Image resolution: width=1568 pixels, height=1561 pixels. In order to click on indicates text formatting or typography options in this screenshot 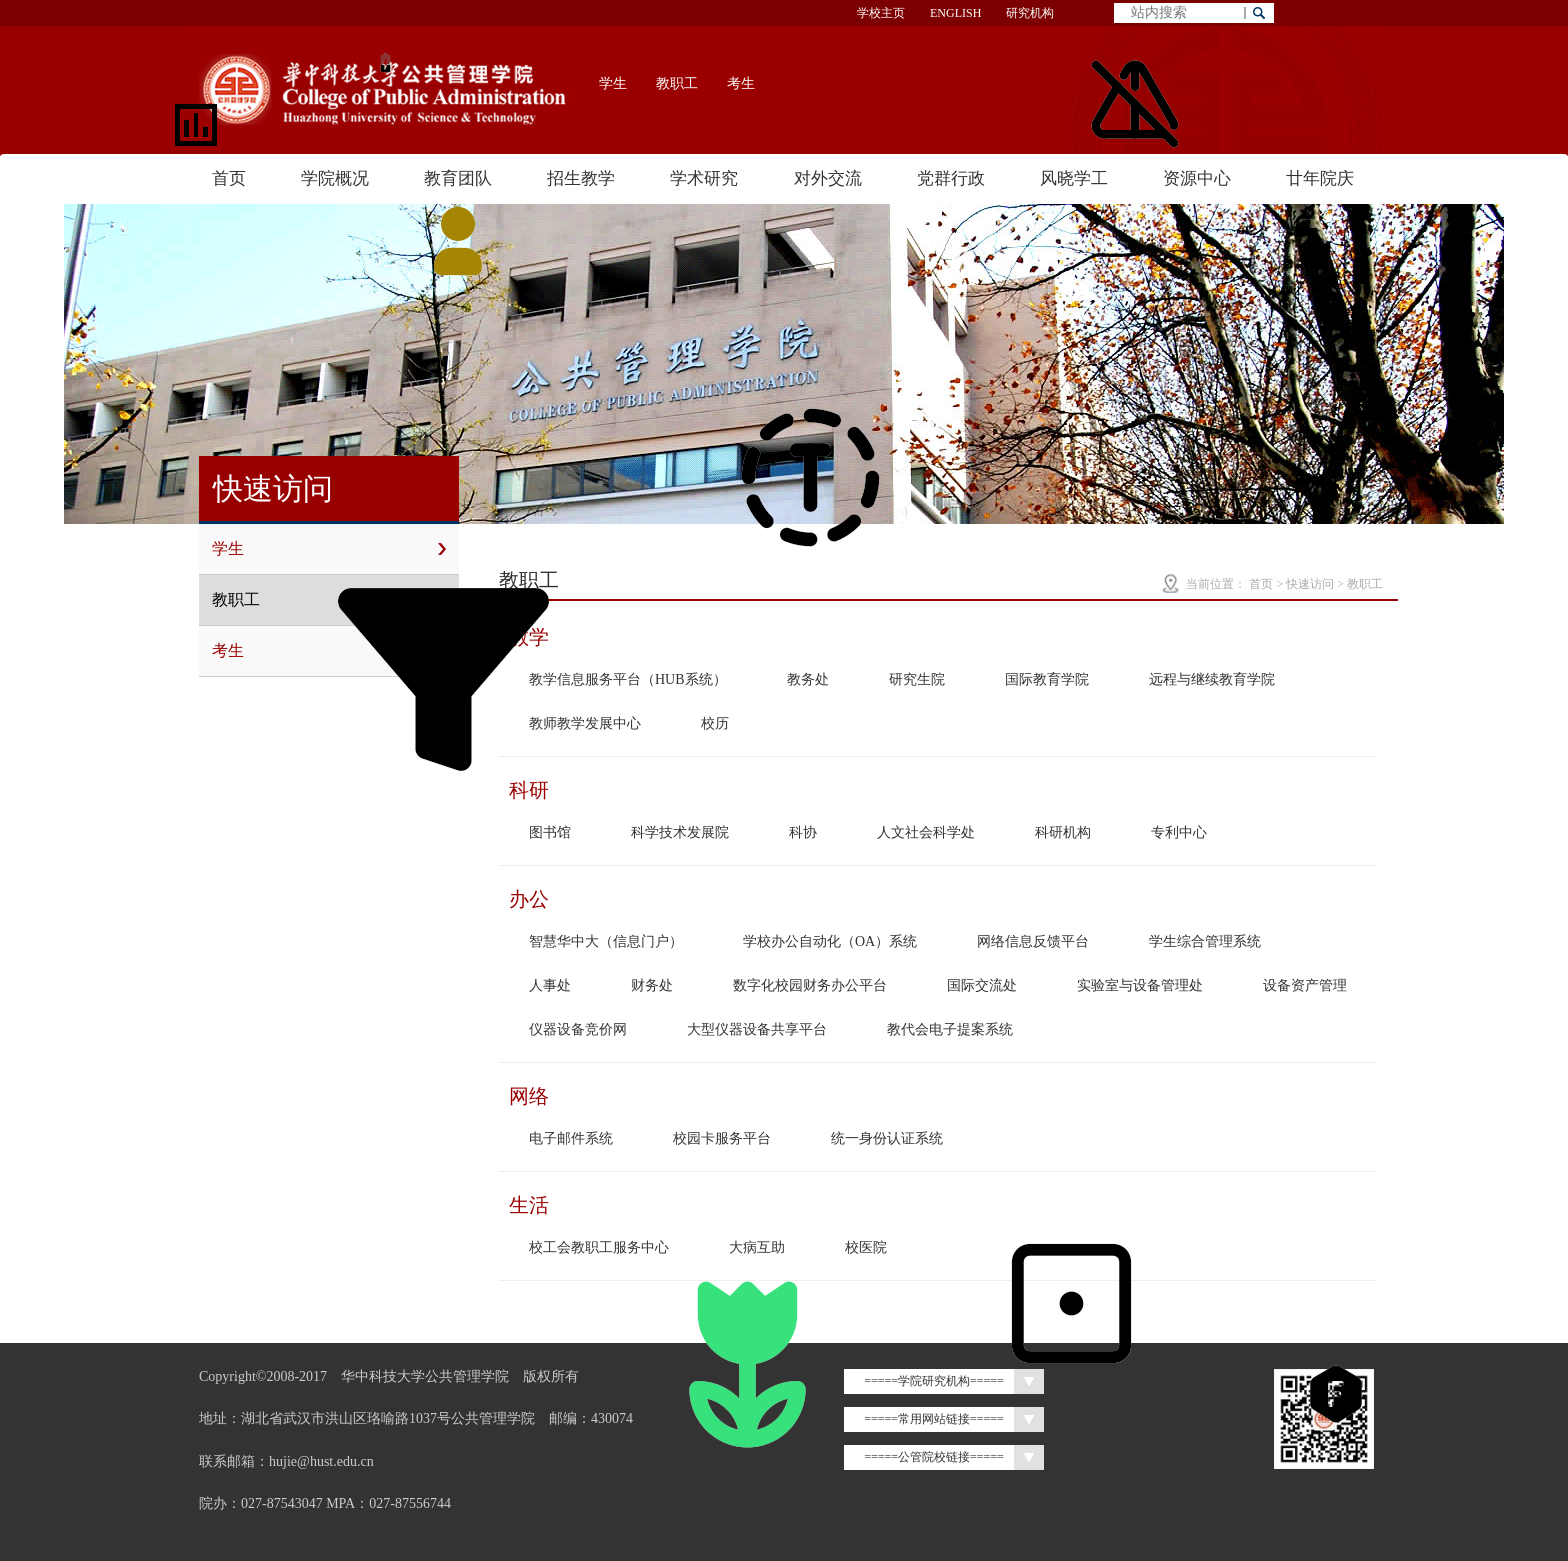, I will do `click(810, 477)`.